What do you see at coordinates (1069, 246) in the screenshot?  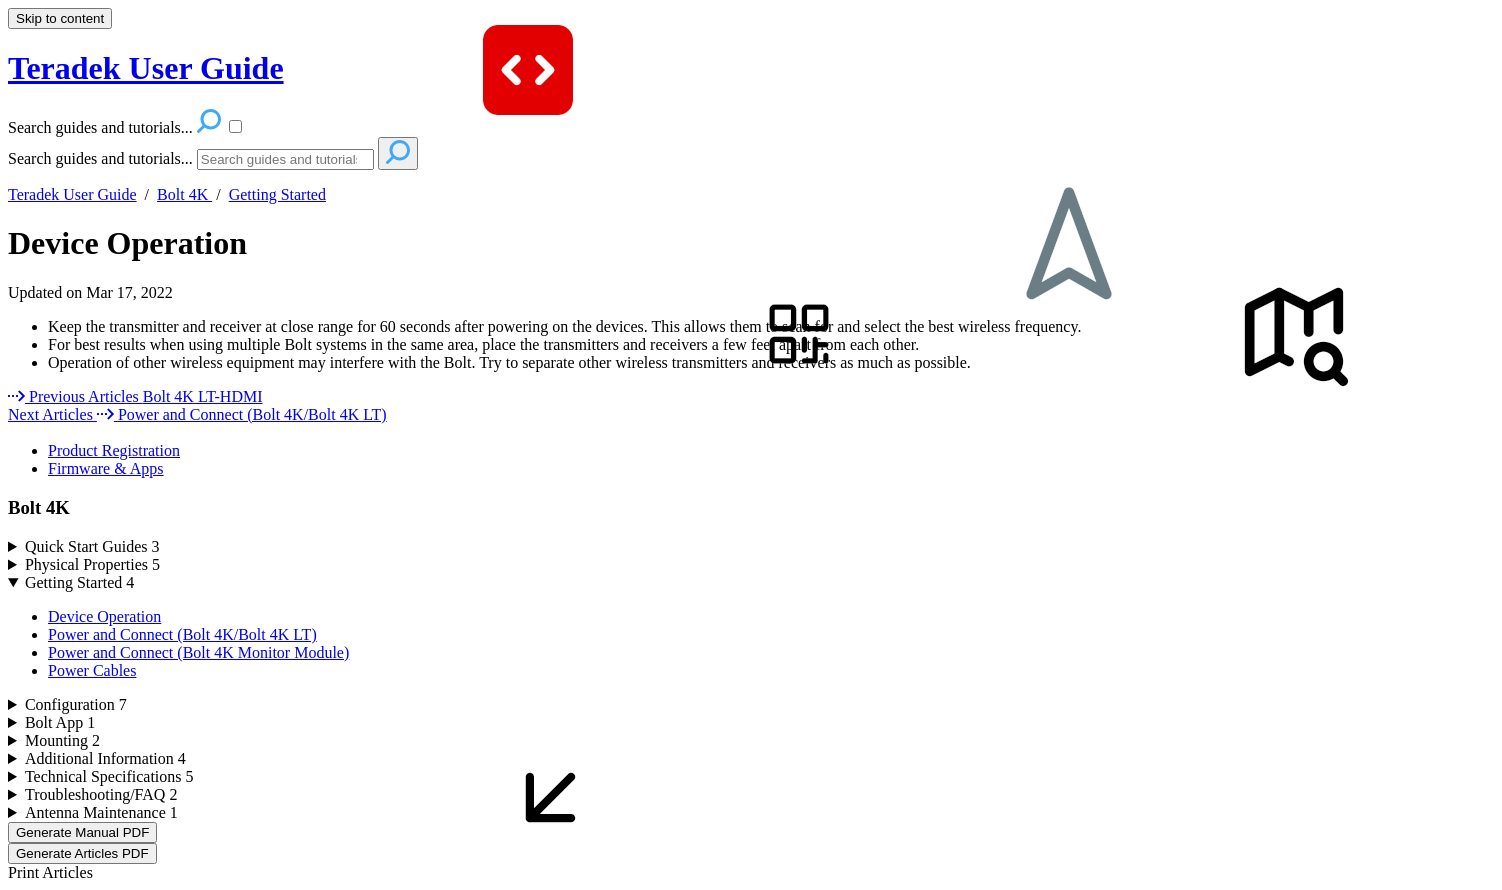 I see `navigate to current location` at bounding box center [1069, 246].